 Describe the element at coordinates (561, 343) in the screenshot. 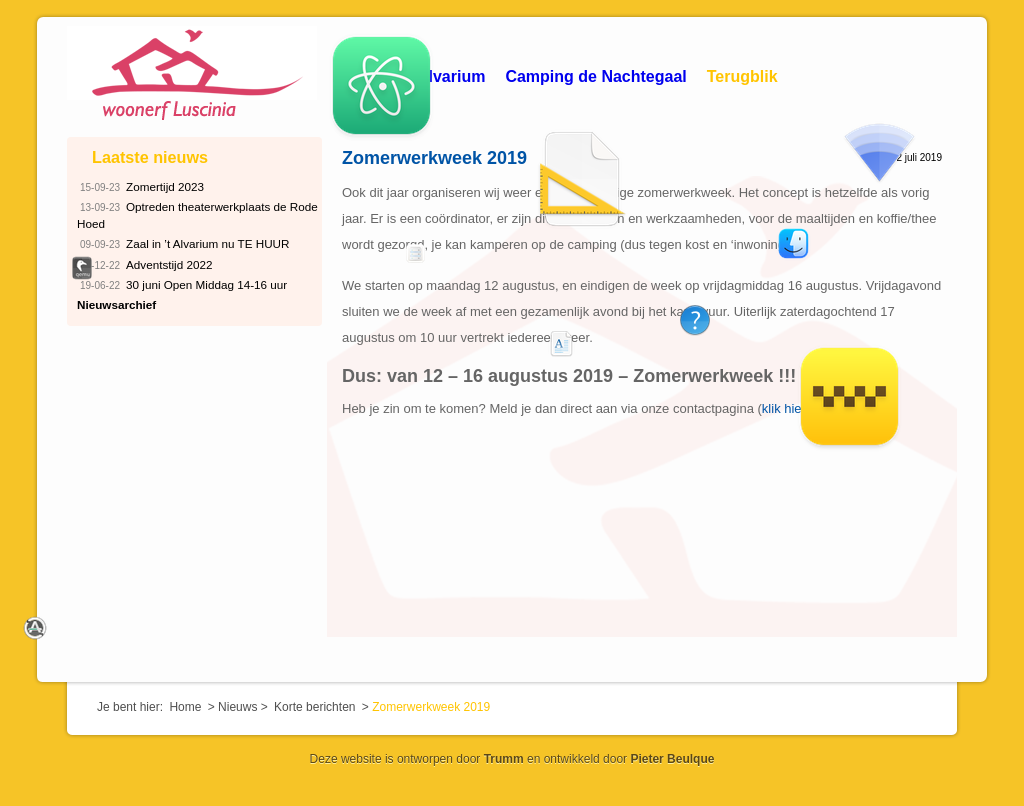

I see `open a text document` at that location.